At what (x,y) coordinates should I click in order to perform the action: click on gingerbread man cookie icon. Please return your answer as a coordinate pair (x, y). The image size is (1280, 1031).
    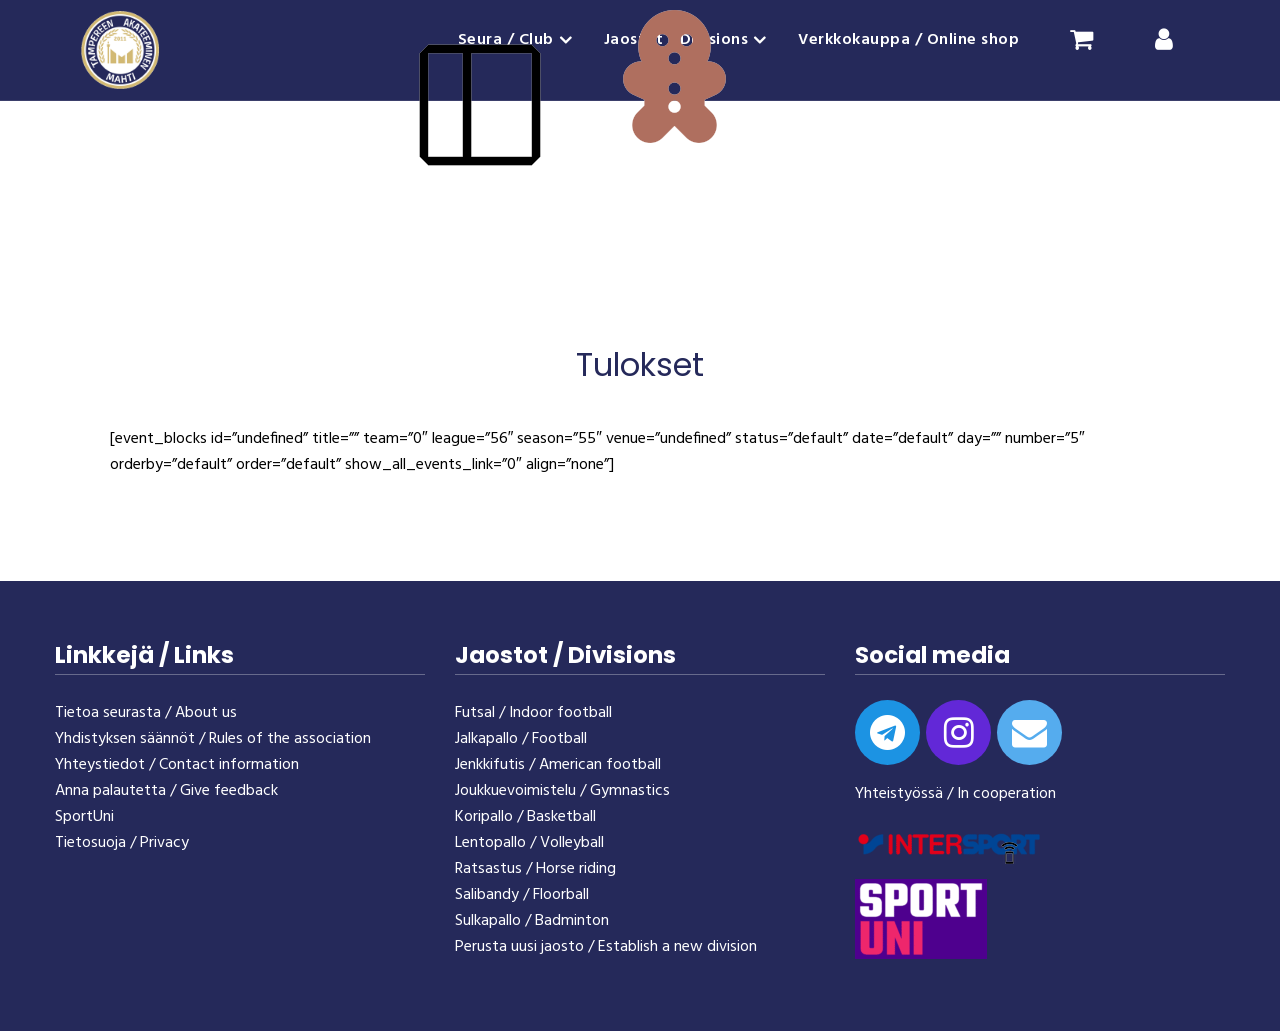
    Looking at the image, I should click on (674, 76).